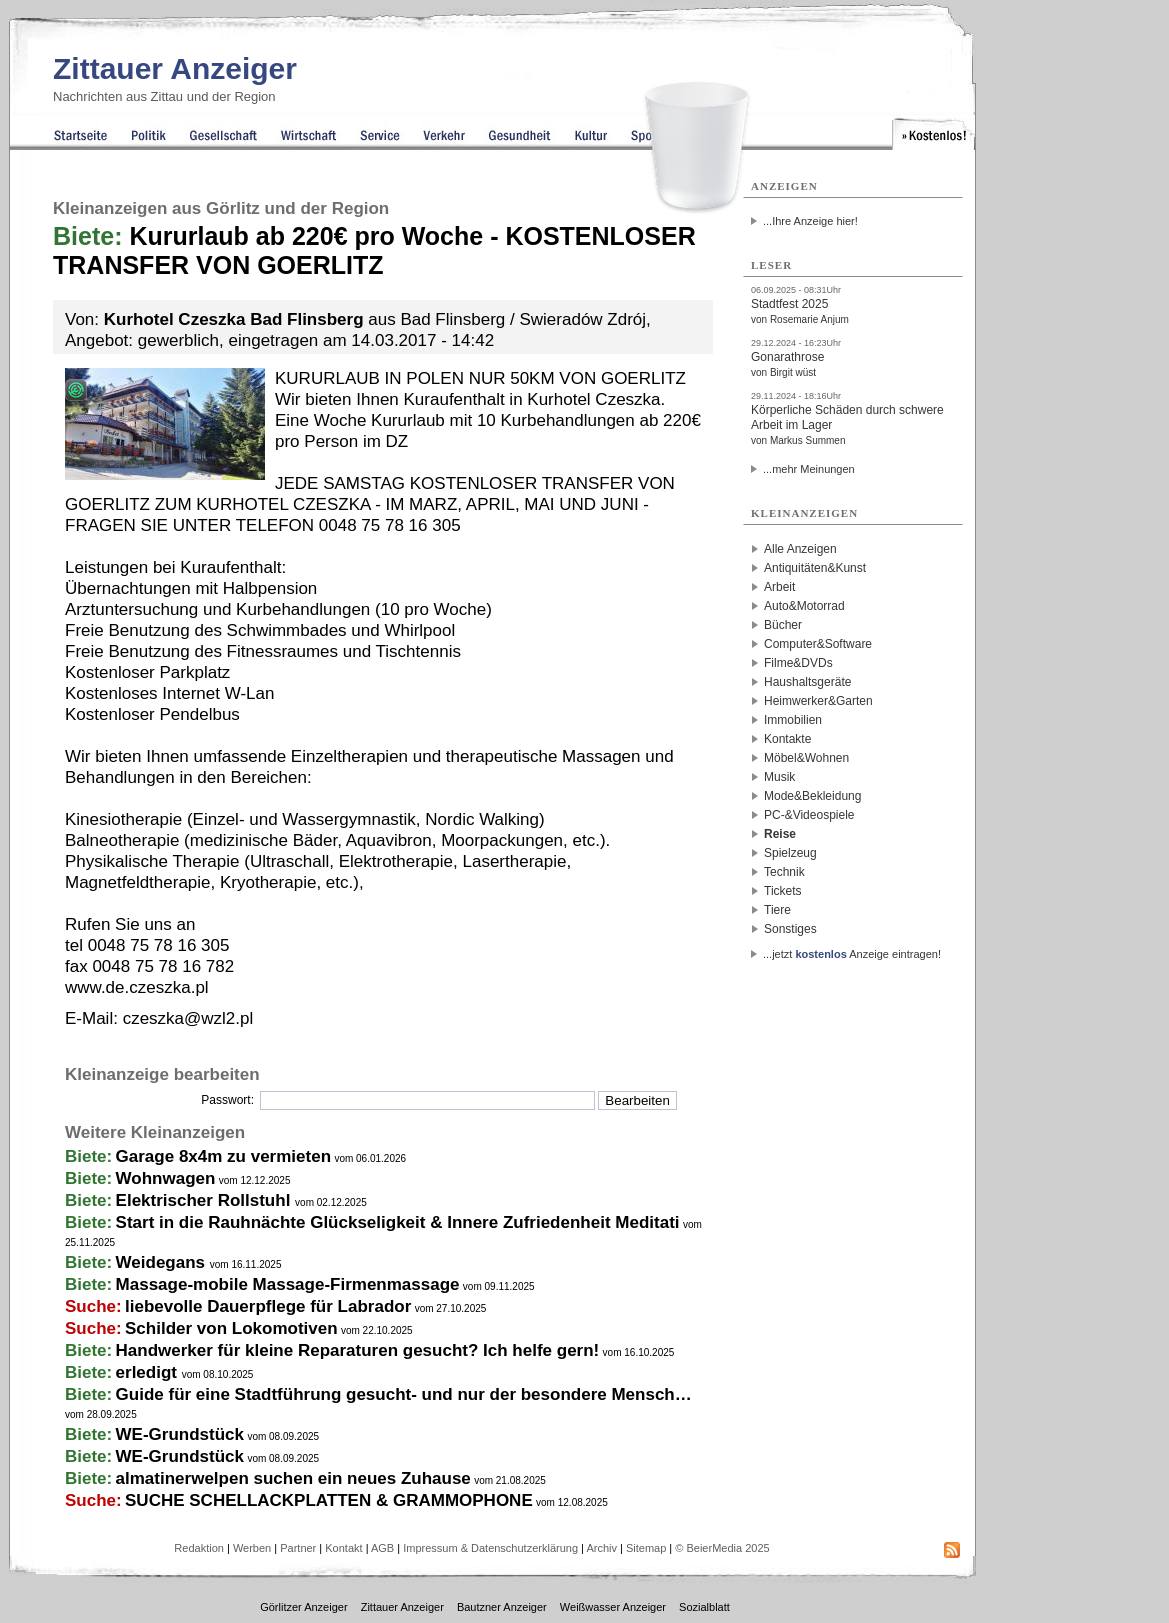 The image size is (1169, 1623). What do you see at coordinates (76, 390) in the screenshot?
I see `open modrinth app for managing minecraft mods` at bounding box center [76, 390].